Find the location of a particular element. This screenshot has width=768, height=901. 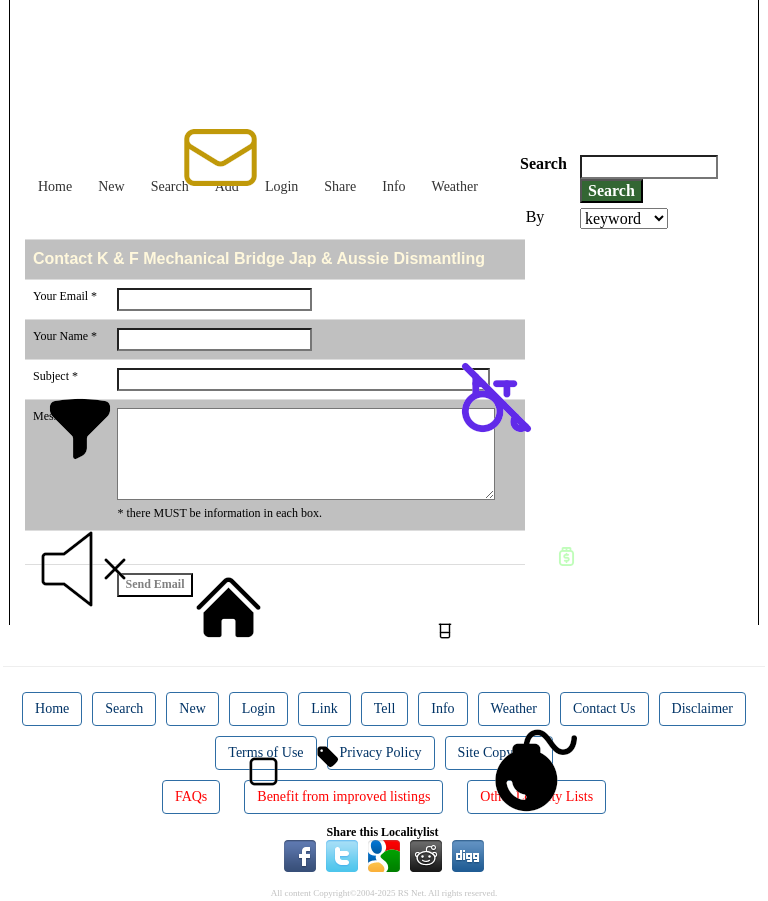

indicates wheelchair accessibility is unavailable is located at coordinates (496, 397).